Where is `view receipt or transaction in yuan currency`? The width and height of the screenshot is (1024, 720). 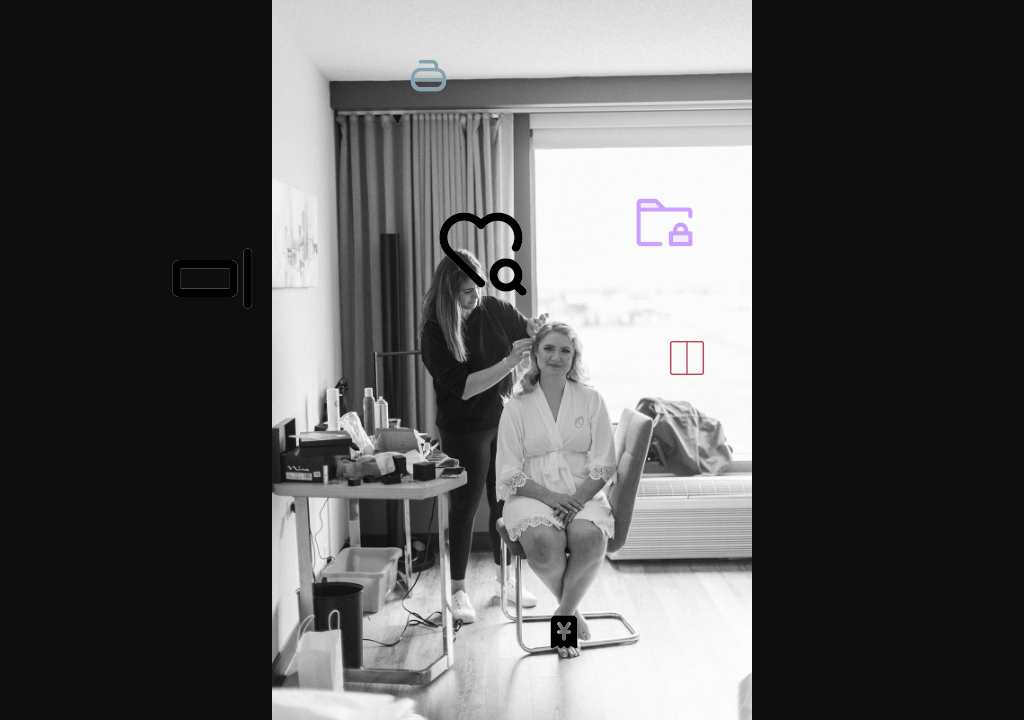 view receipt or transaction in yuan currency is located at coordinates (564, 632).